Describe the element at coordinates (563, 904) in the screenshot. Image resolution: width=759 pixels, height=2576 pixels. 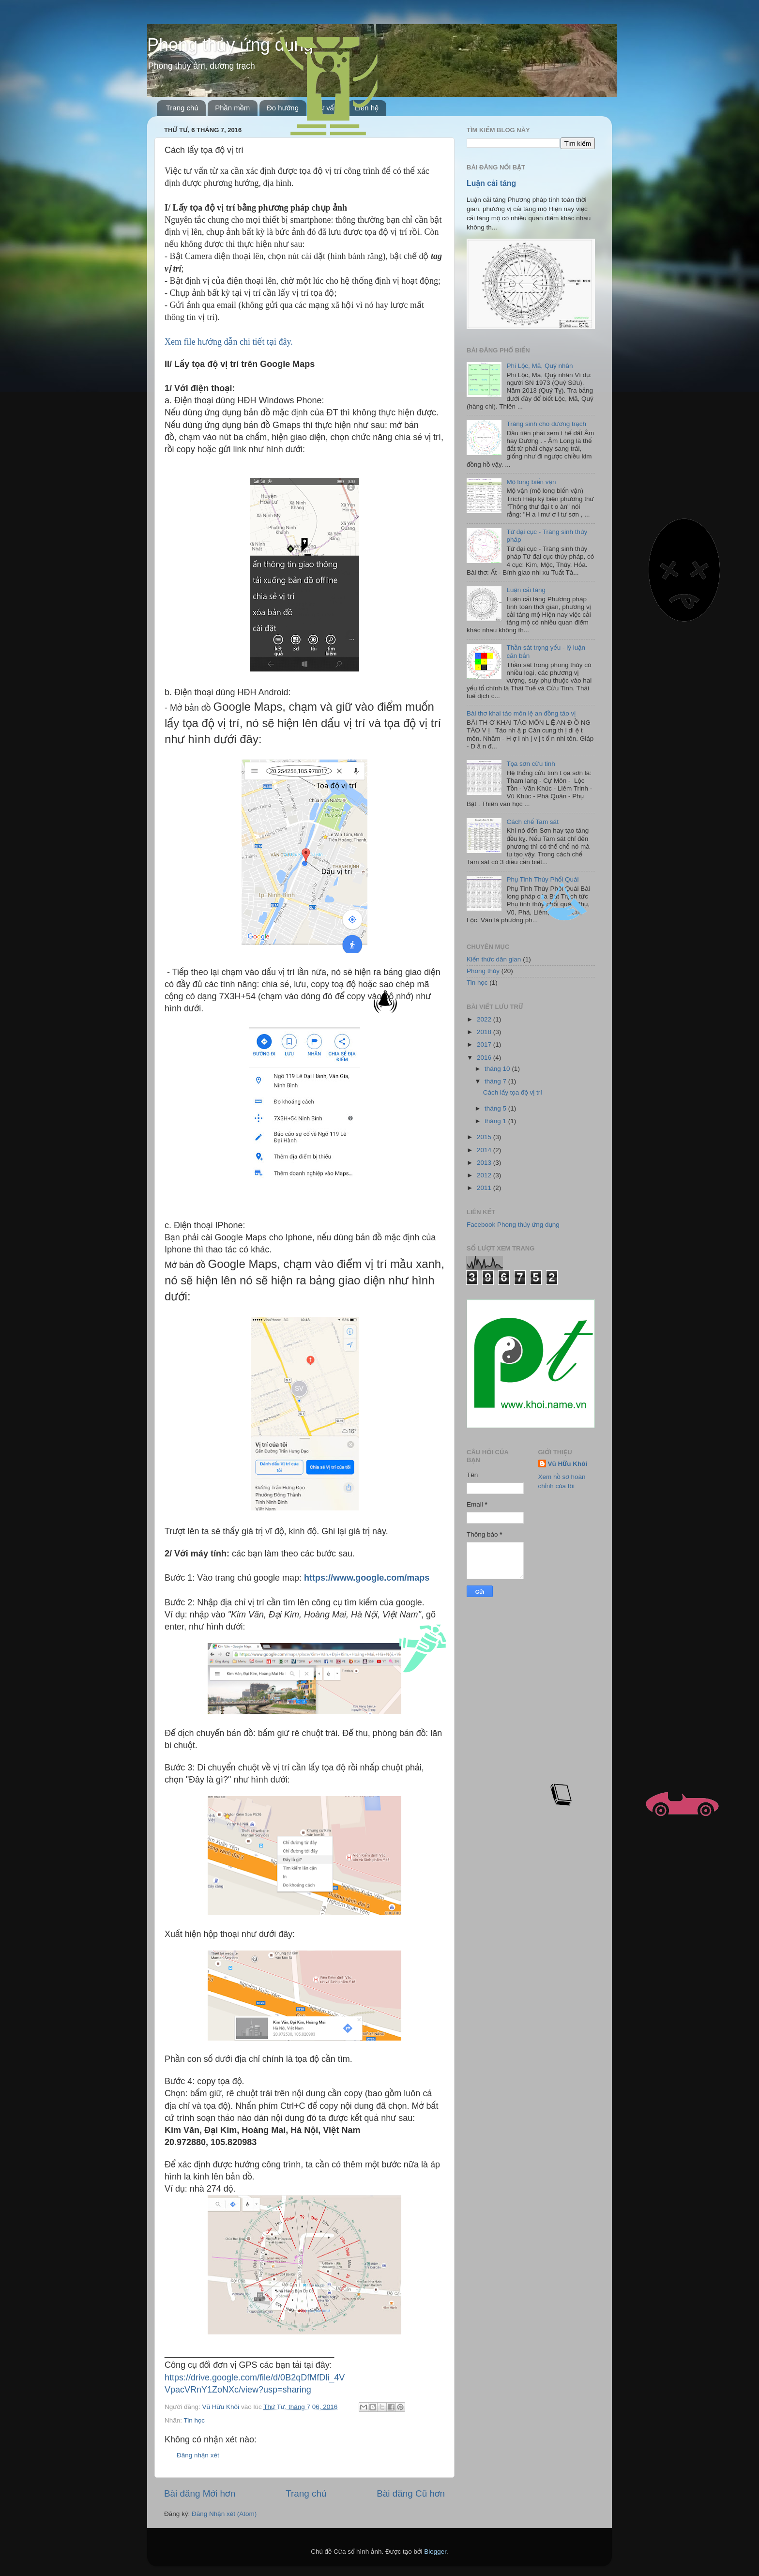
I see `equip or use hunting horn instrument` at that location.